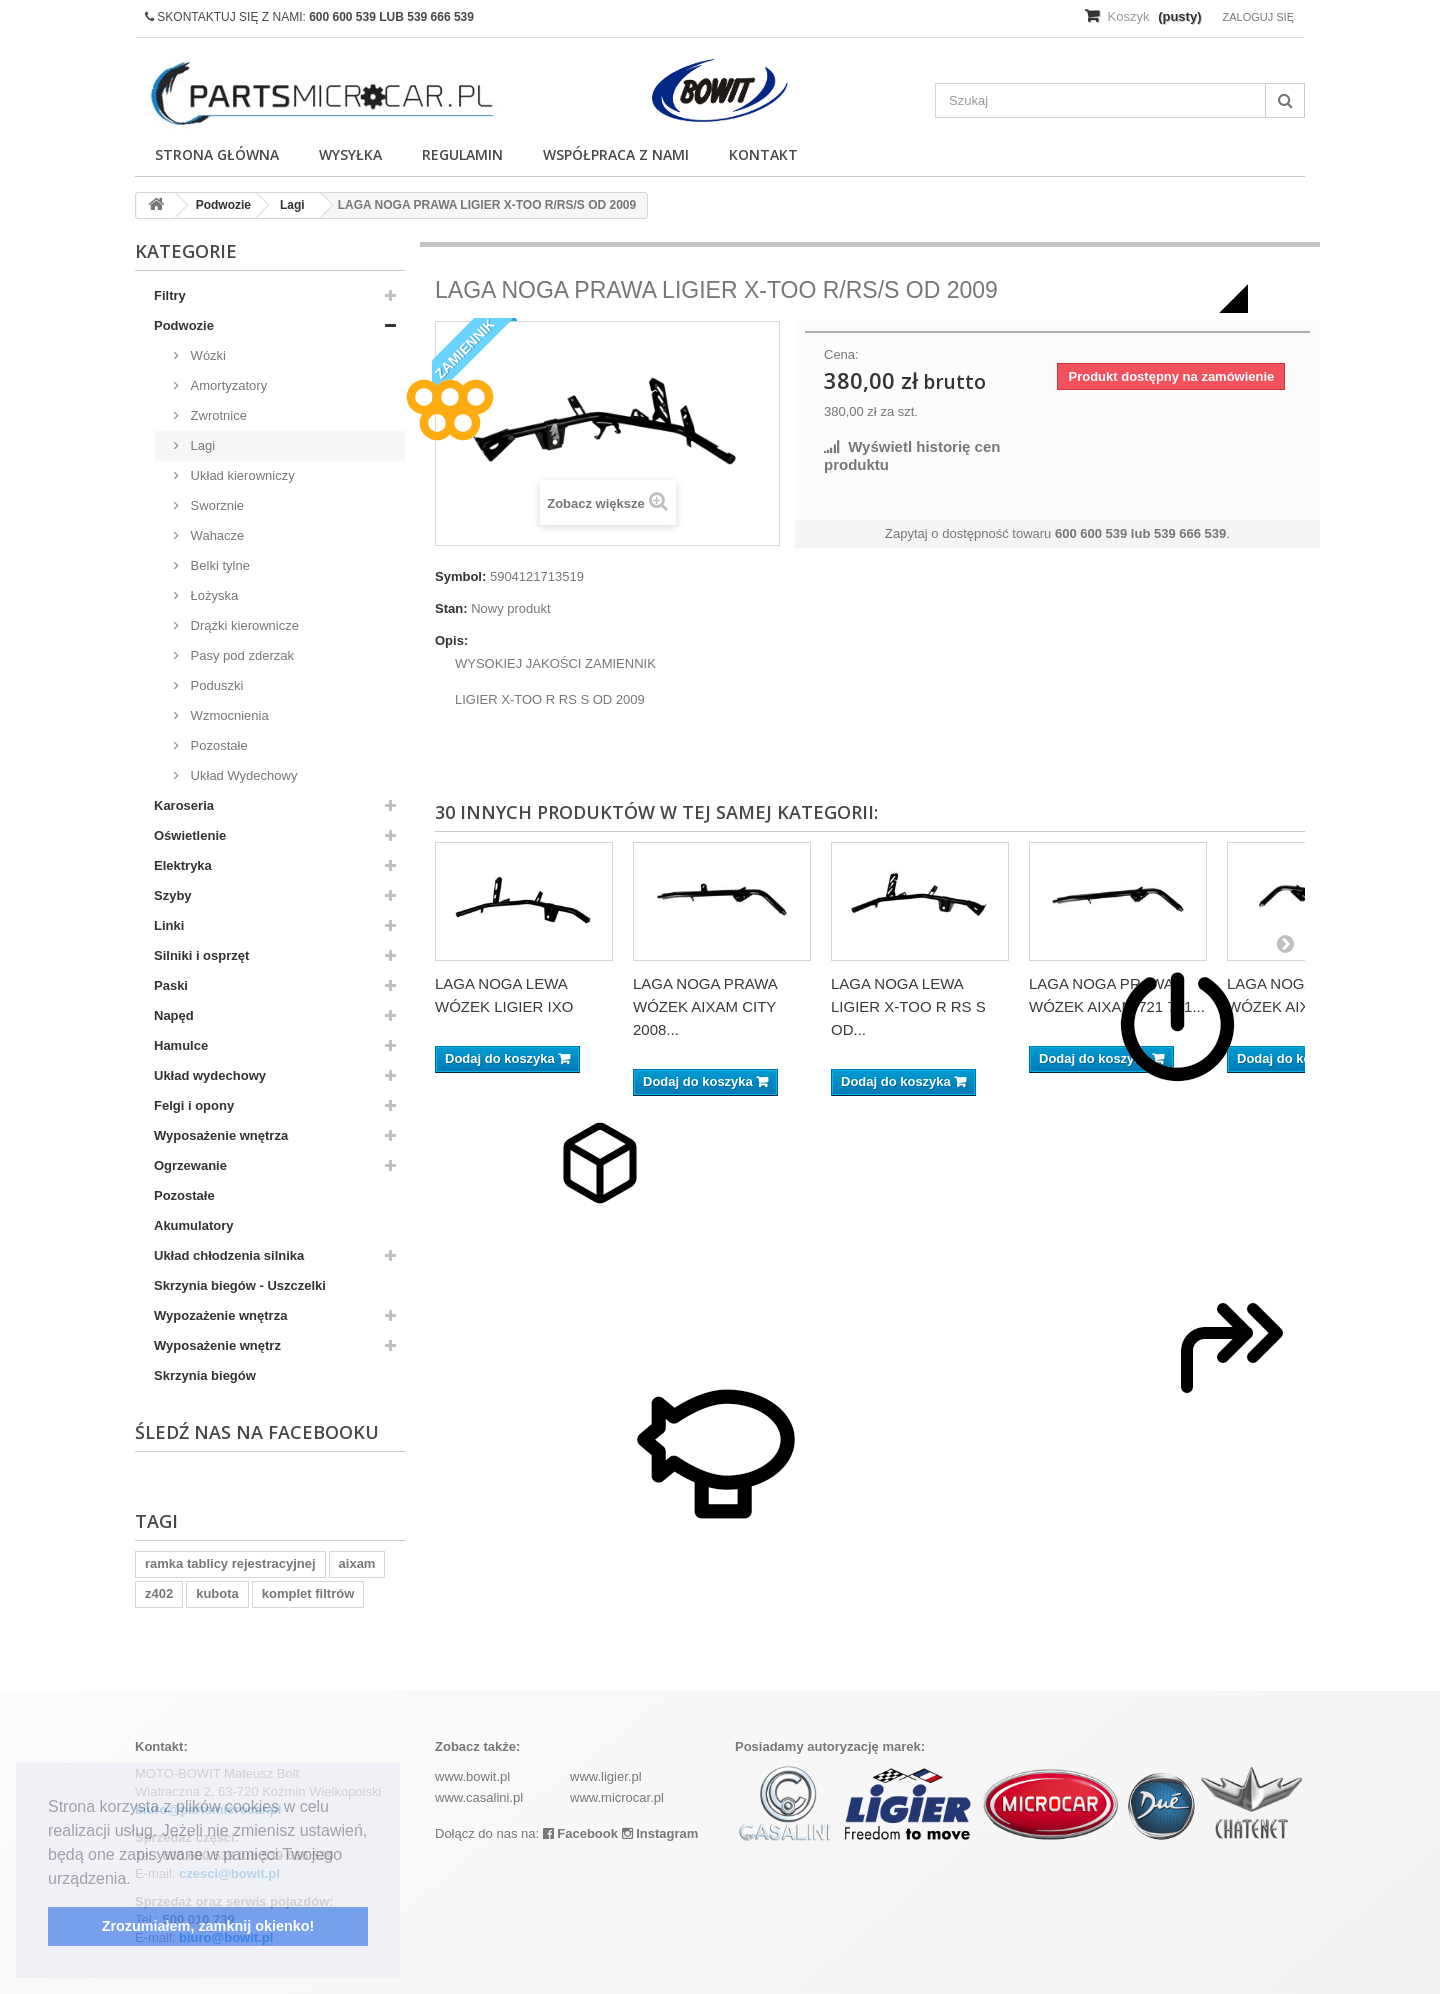 The image size is (1440, 1994). What do you see at coordinates (1235, 1351) in the screenshot?
I see `forward message to multiple recipients` at bounding box center [1235, 1351].